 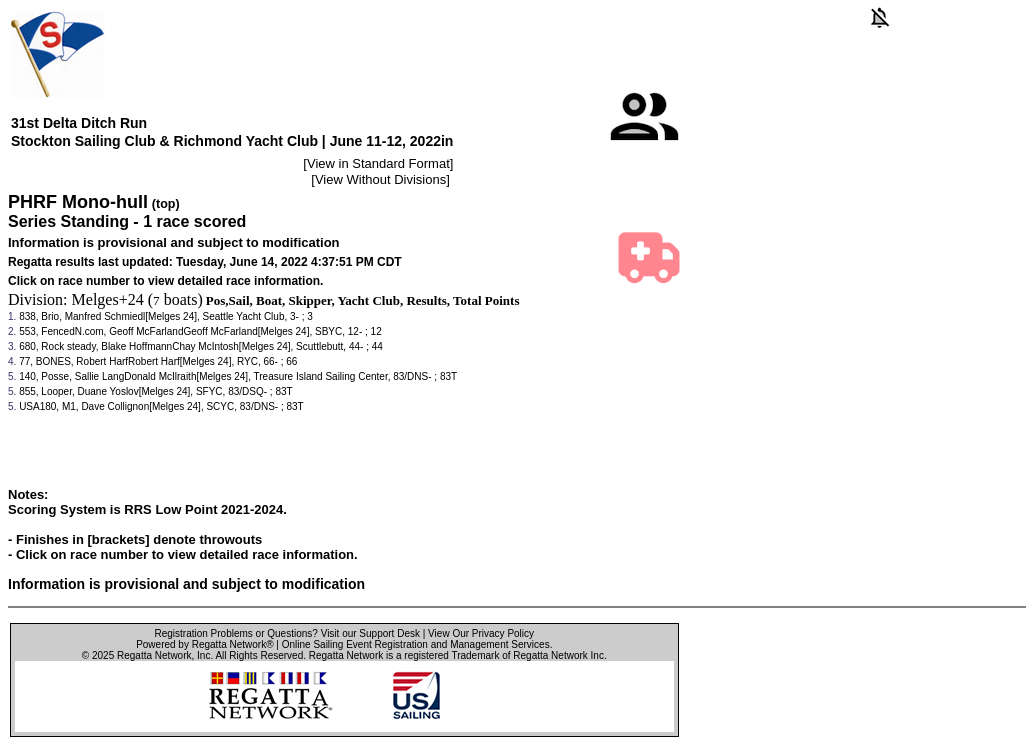 I want to click on request emergency medical services, so click(x=649, y=256).